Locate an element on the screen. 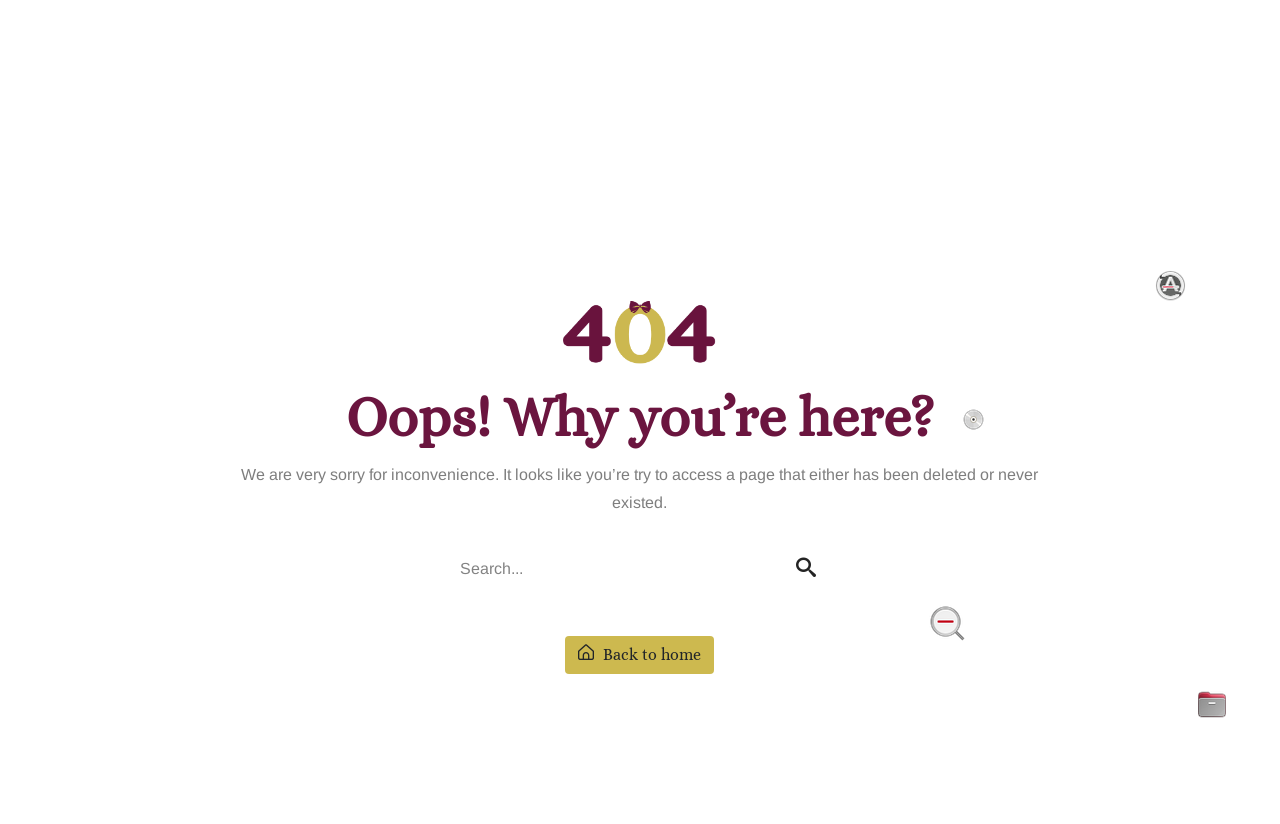  check for system software updates is located at coordinates (1170, 285).